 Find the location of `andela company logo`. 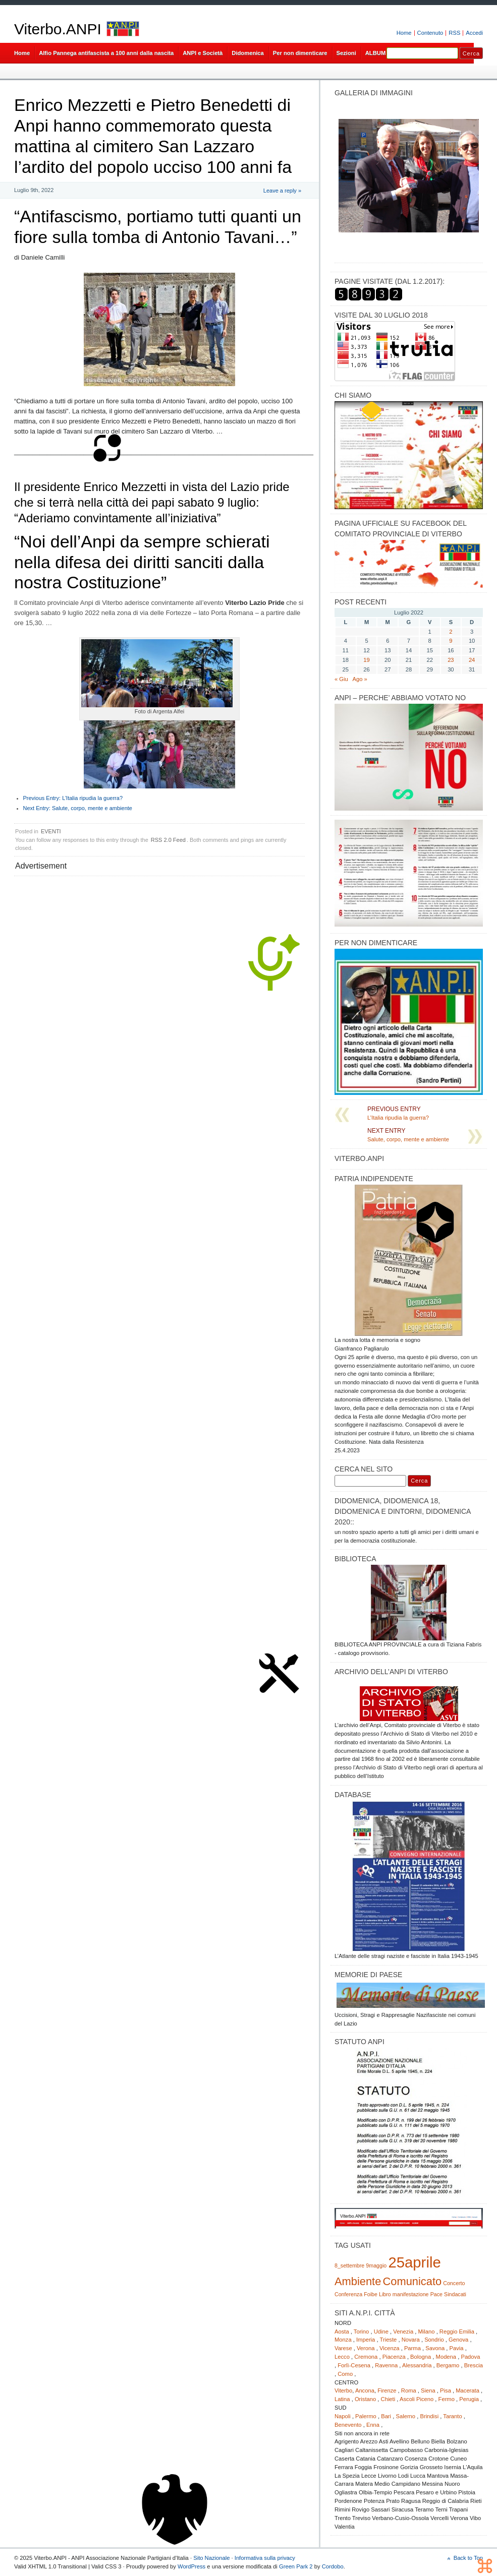

andela company logo is located at coordinates (435, 1222).